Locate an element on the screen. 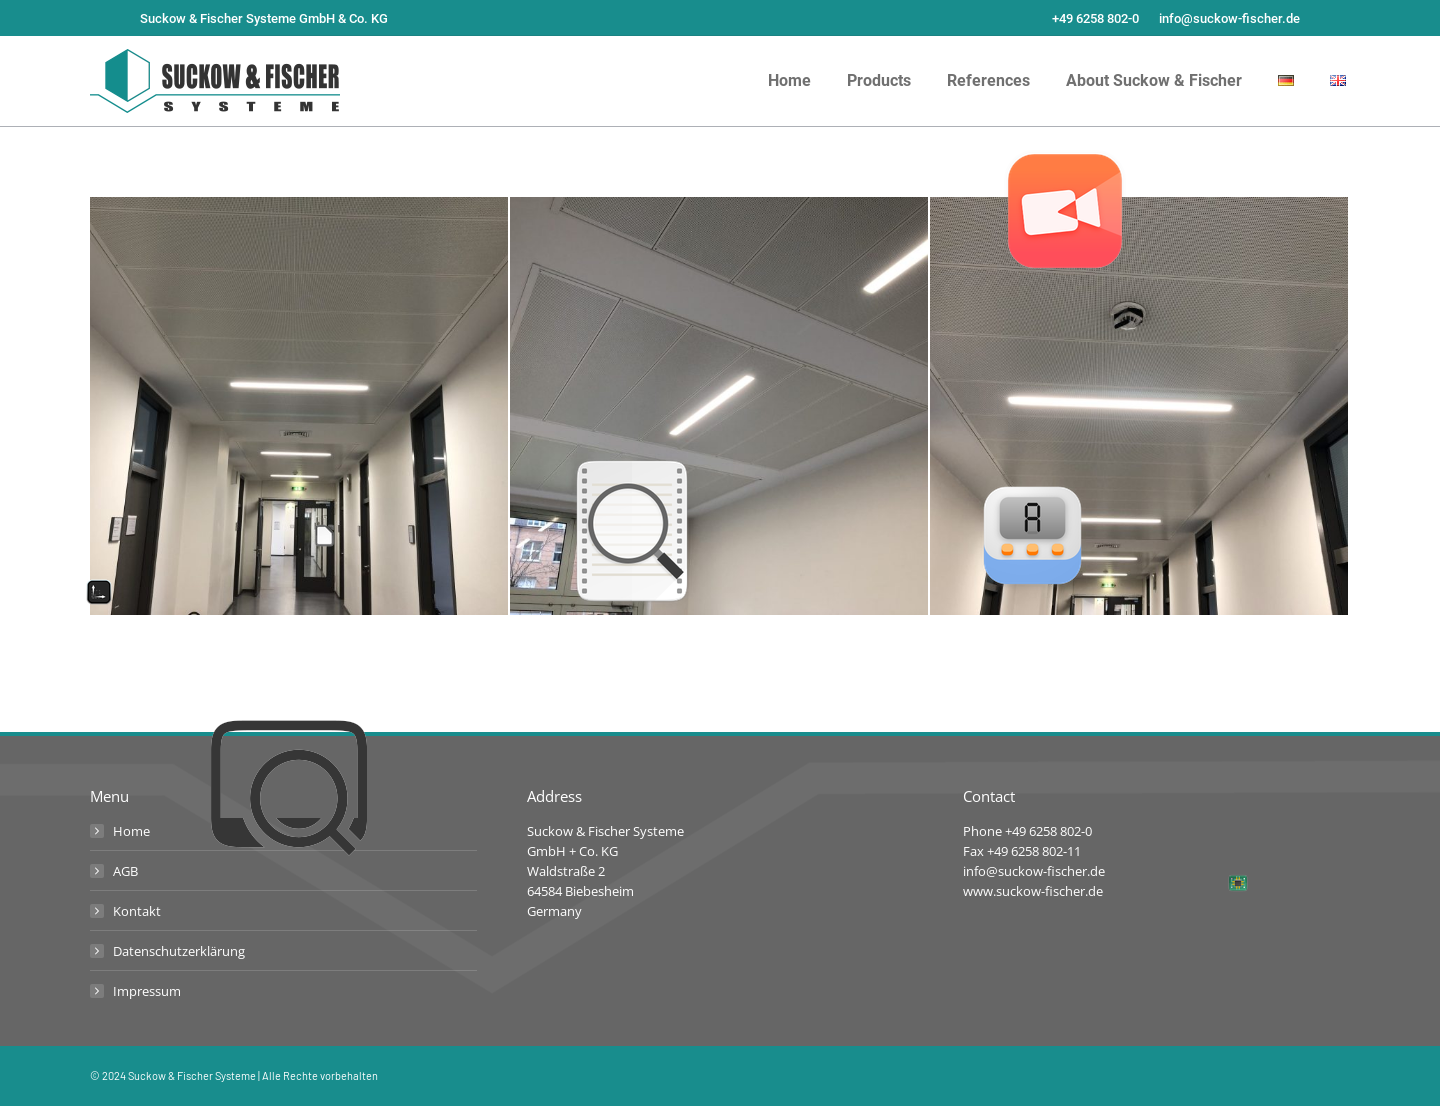 This screenshot has width=1440, height=1106. open cpu-x system monitoring app is located at coordinates (1238, 883).